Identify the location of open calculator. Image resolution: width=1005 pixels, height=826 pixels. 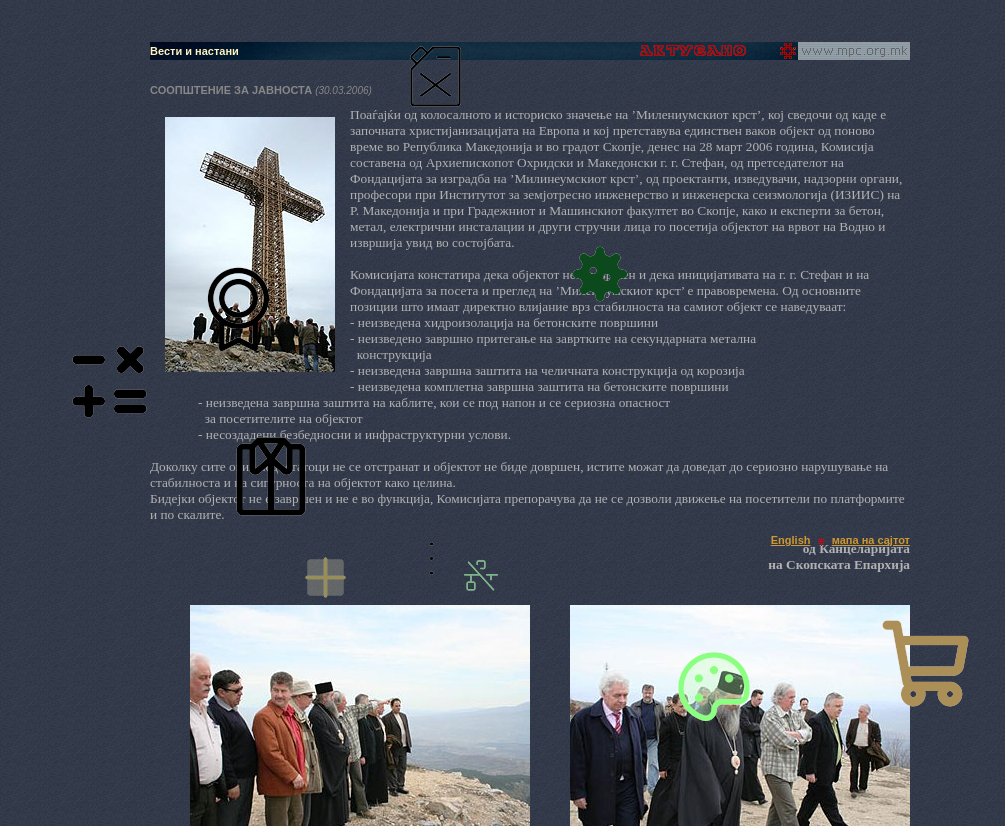
(109, 380).